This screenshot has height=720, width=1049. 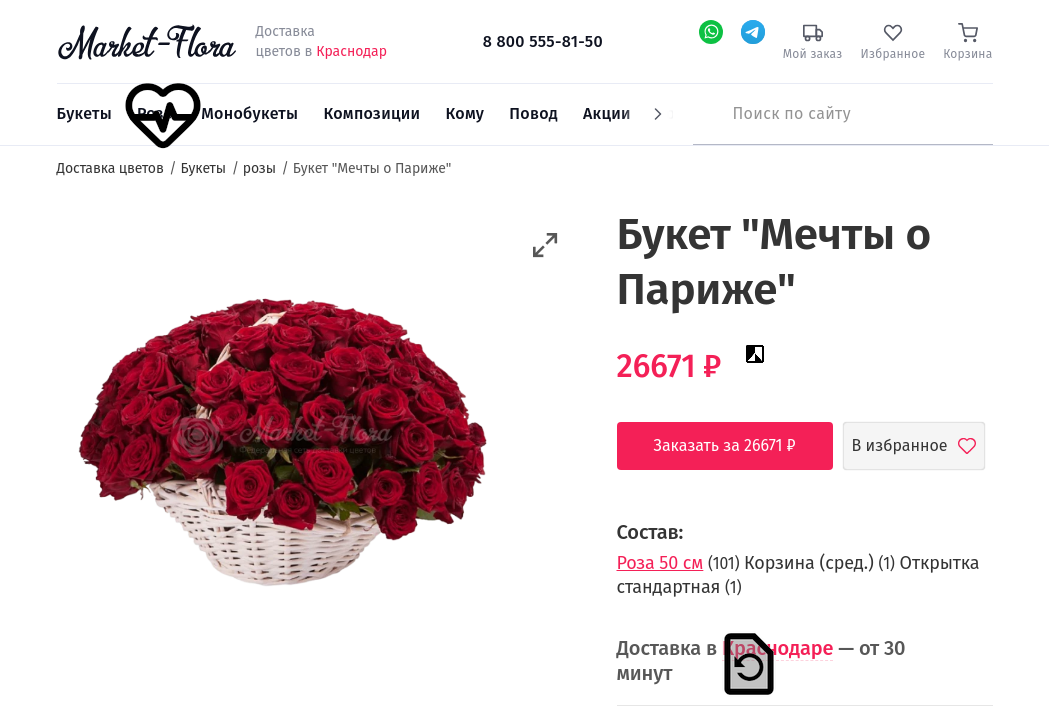 I want to click on restore a previous version of a document, so click(x=749, y=664).